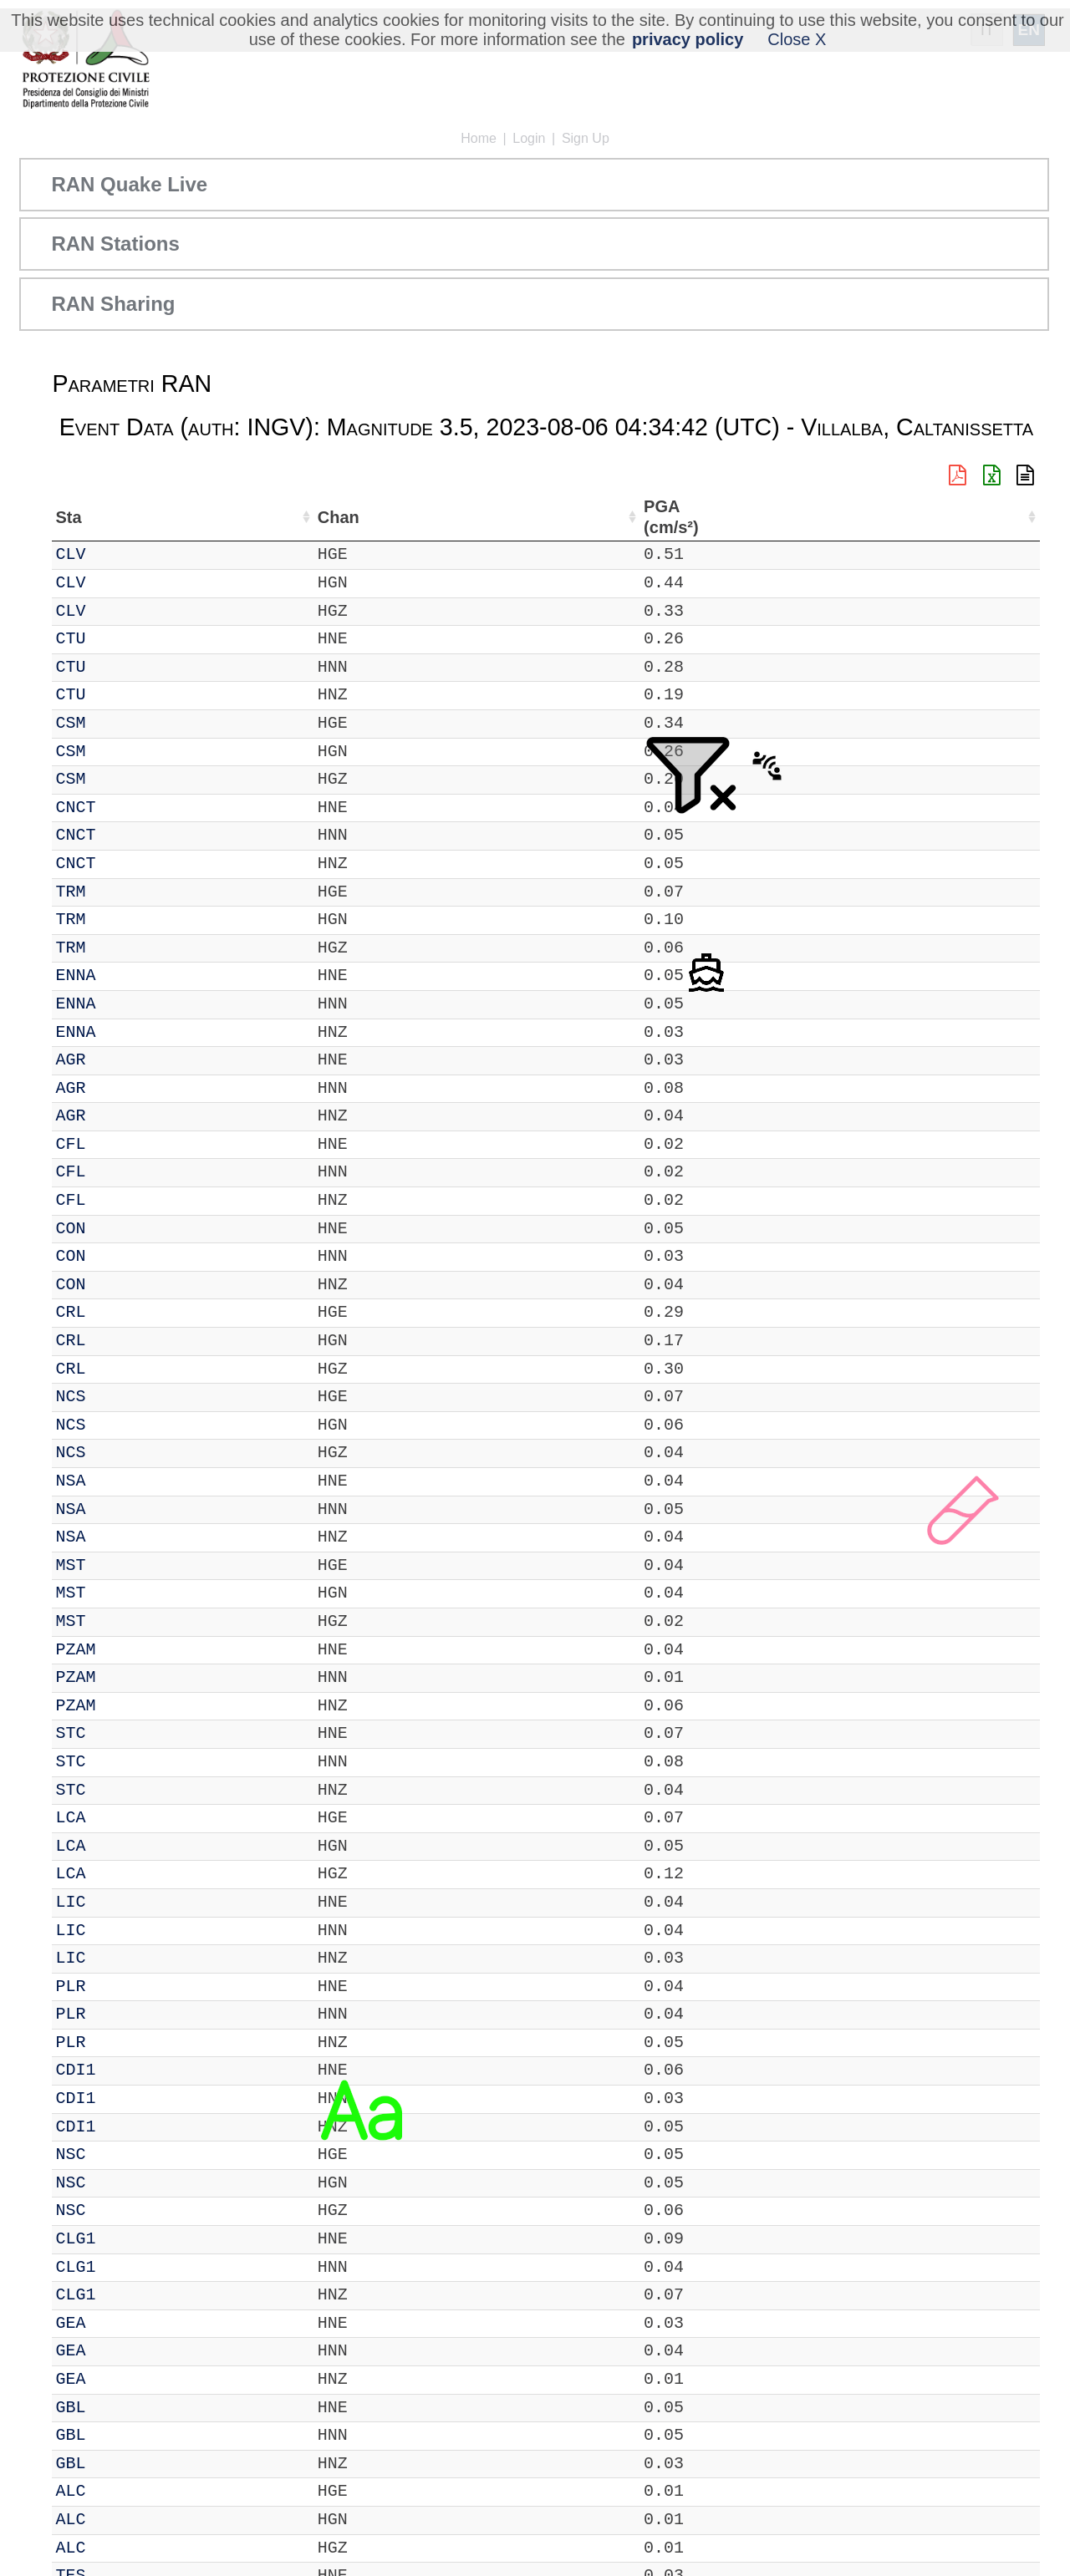  Describe the element at coordinates (767, 765) in the screenshot. I see `connect with others remotely` at that location.